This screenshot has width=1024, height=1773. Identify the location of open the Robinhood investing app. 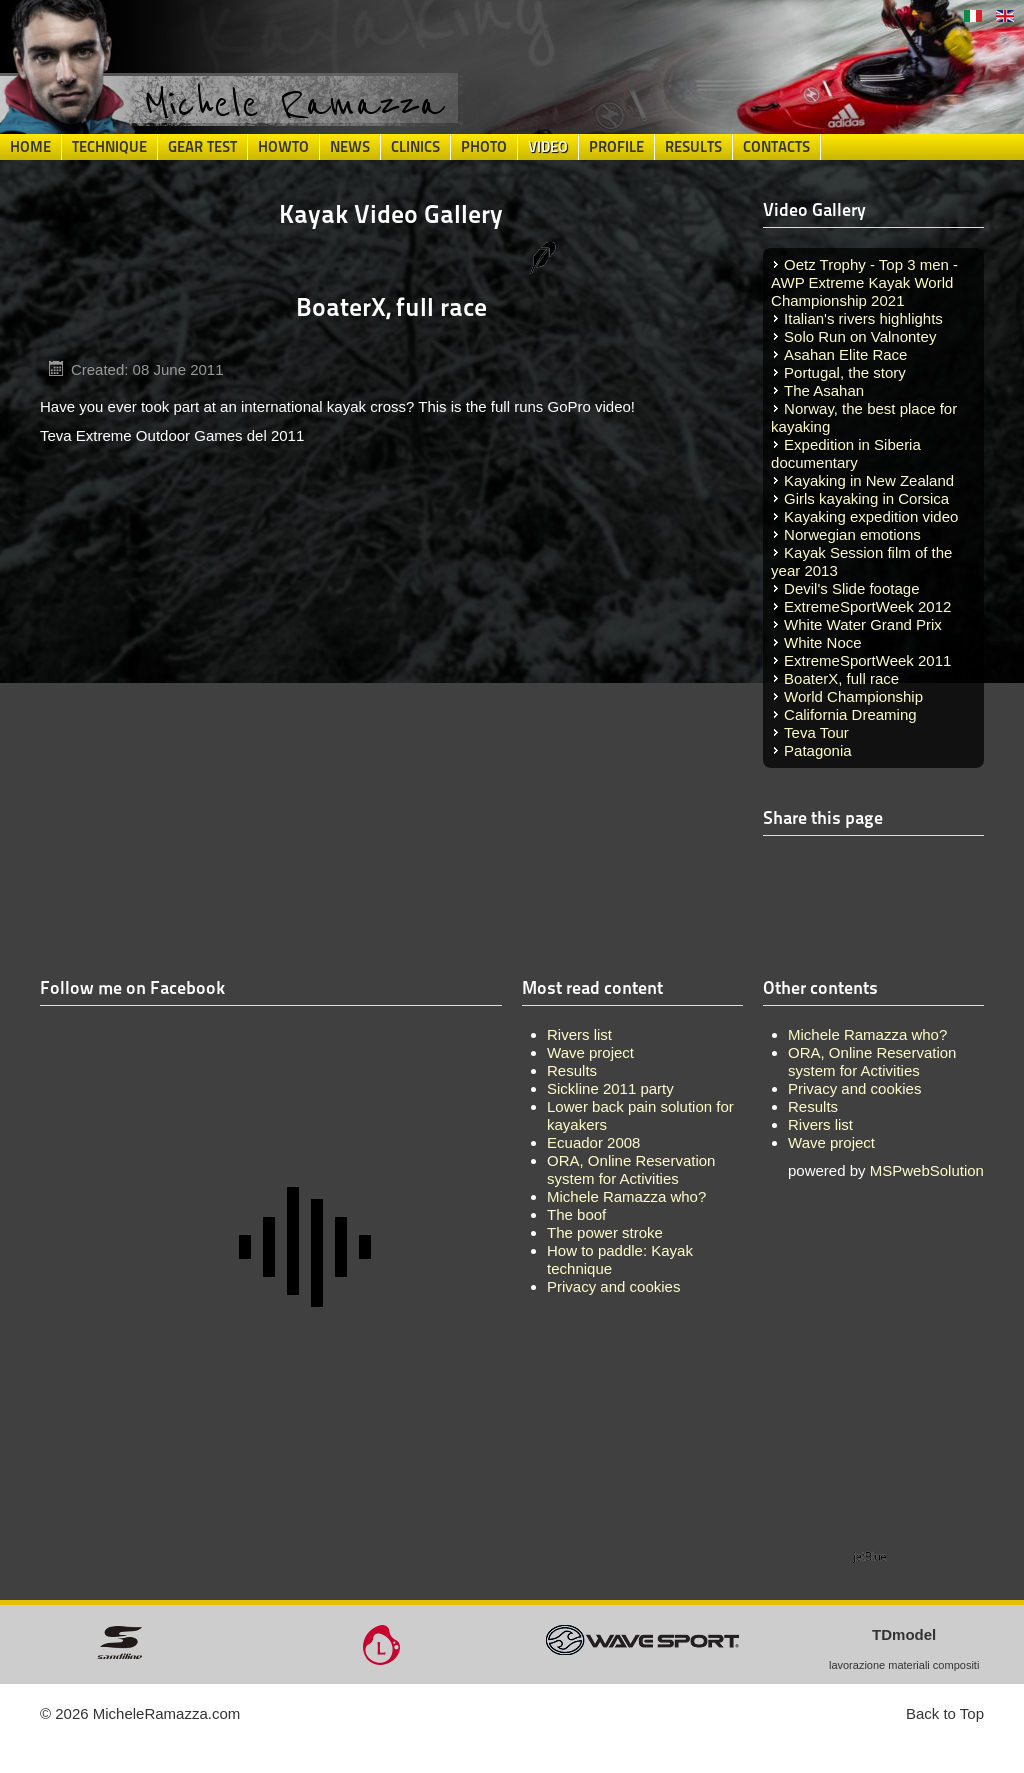
(543, 258).